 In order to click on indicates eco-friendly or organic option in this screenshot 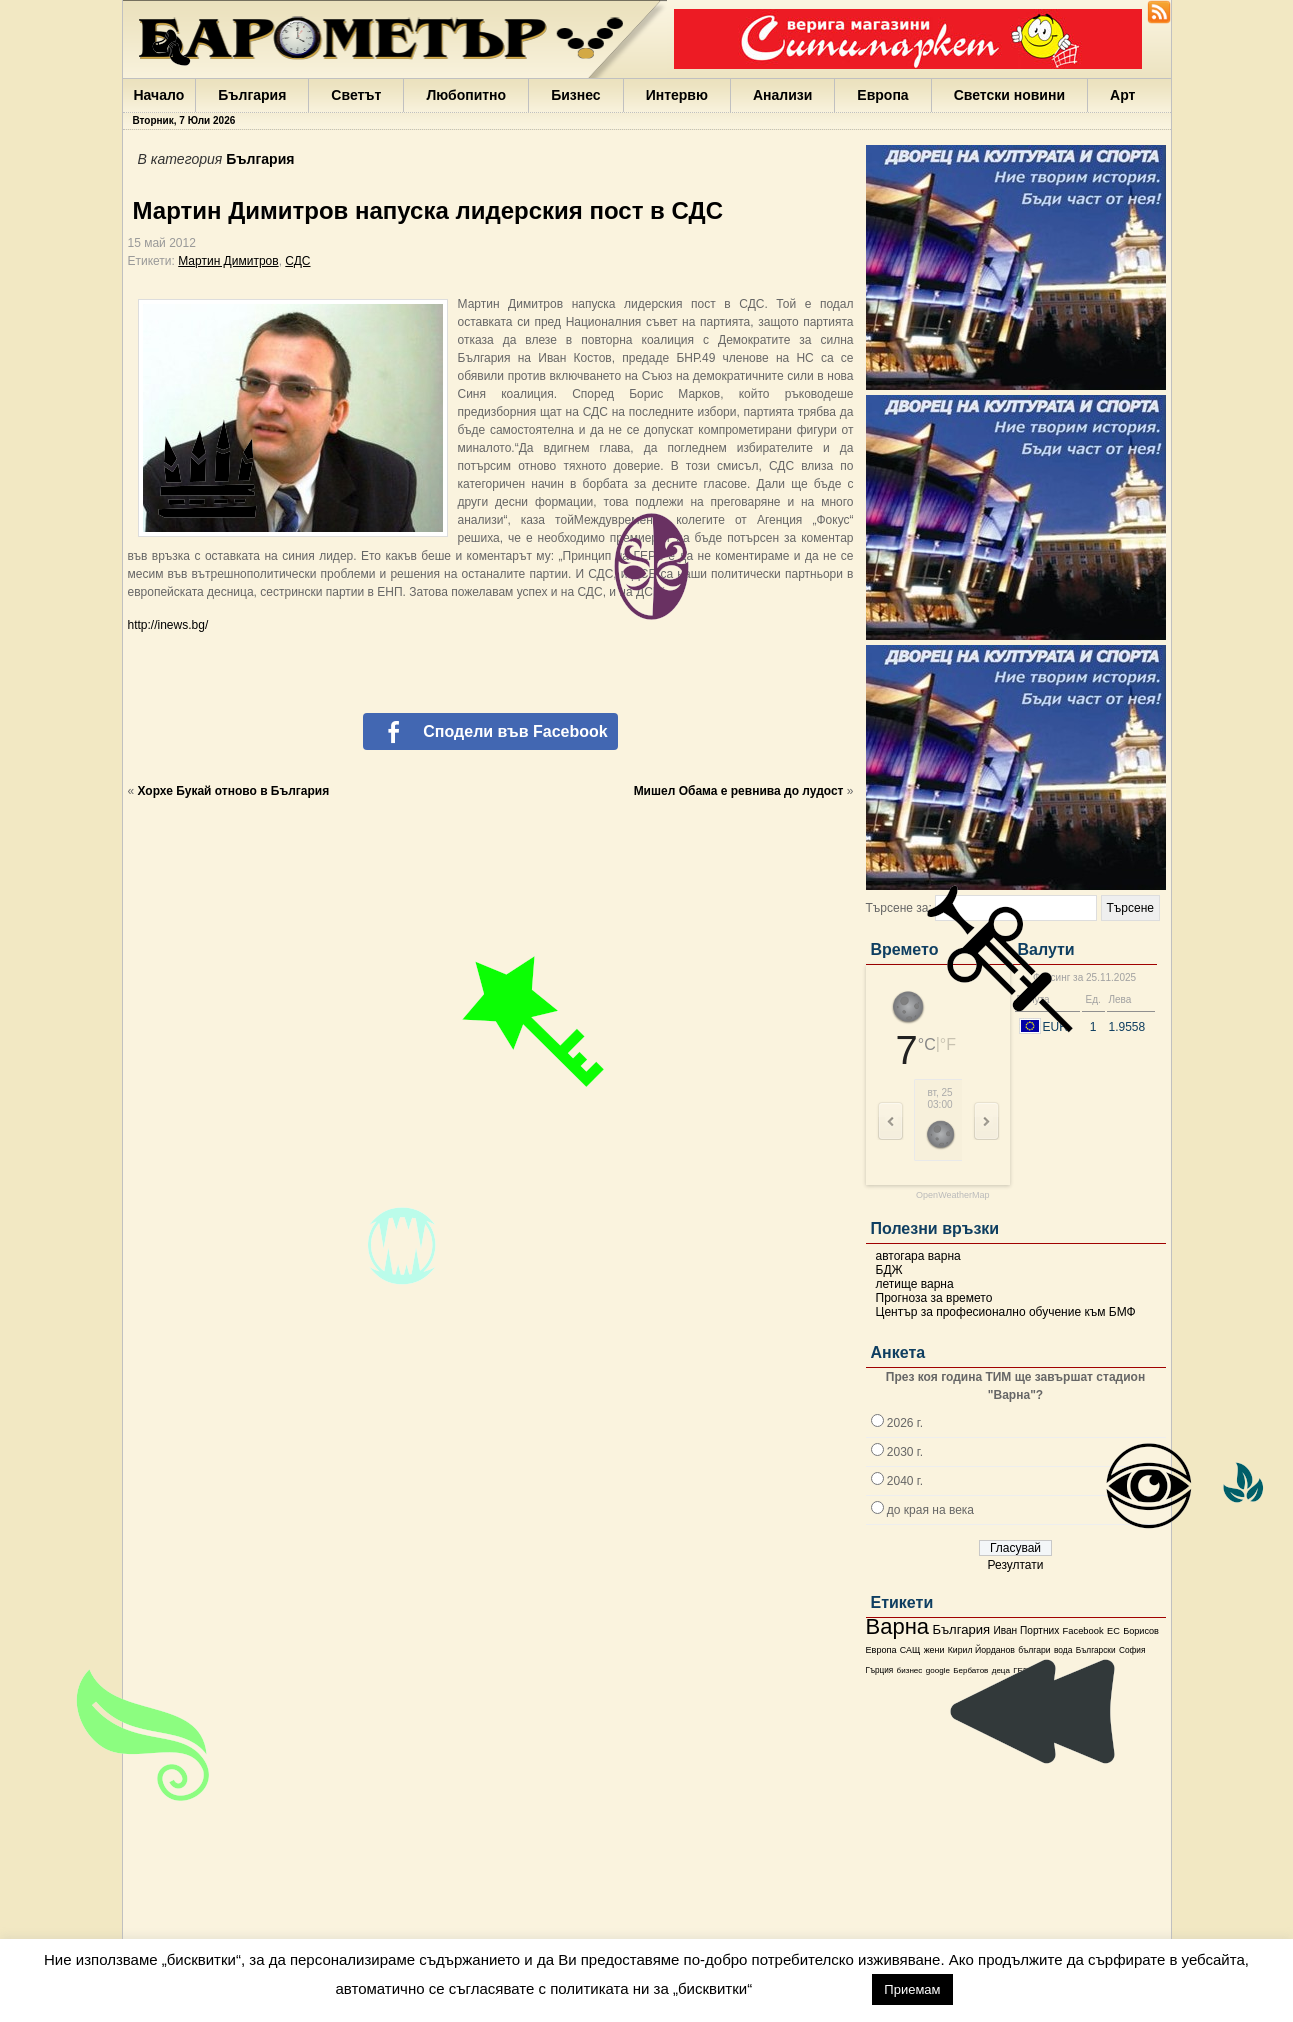, I will do `click(1243, 1482)`.